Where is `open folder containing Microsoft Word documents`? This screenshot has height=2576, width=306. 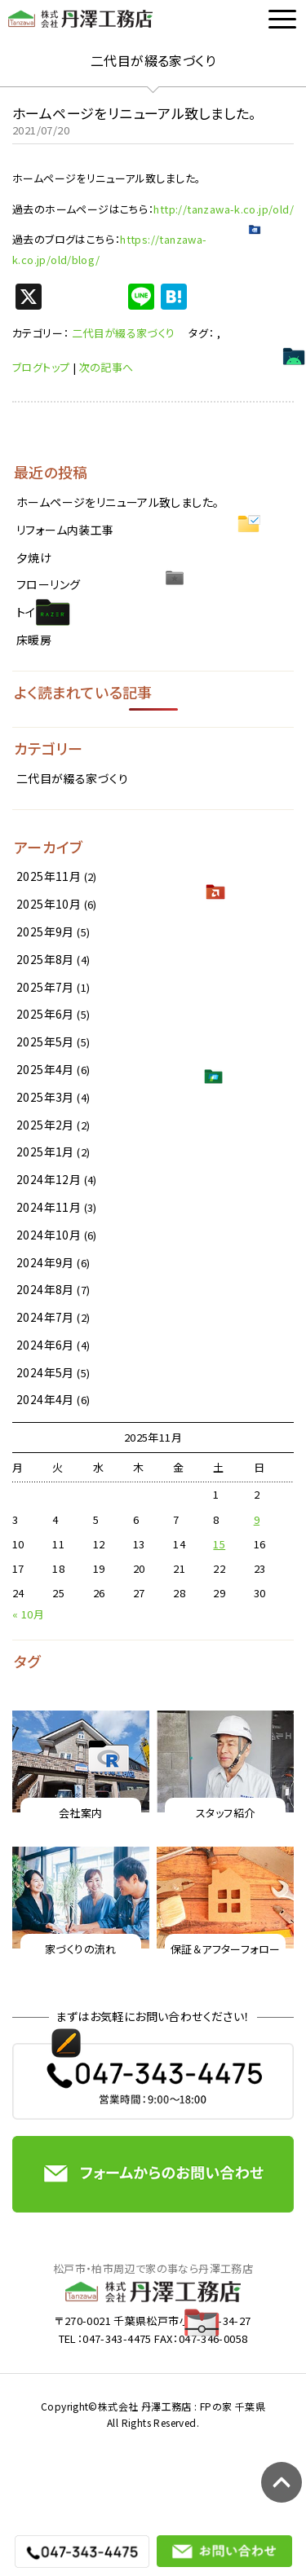
open folder containing Microsoft Word documents is located at coordinates (255, 230).